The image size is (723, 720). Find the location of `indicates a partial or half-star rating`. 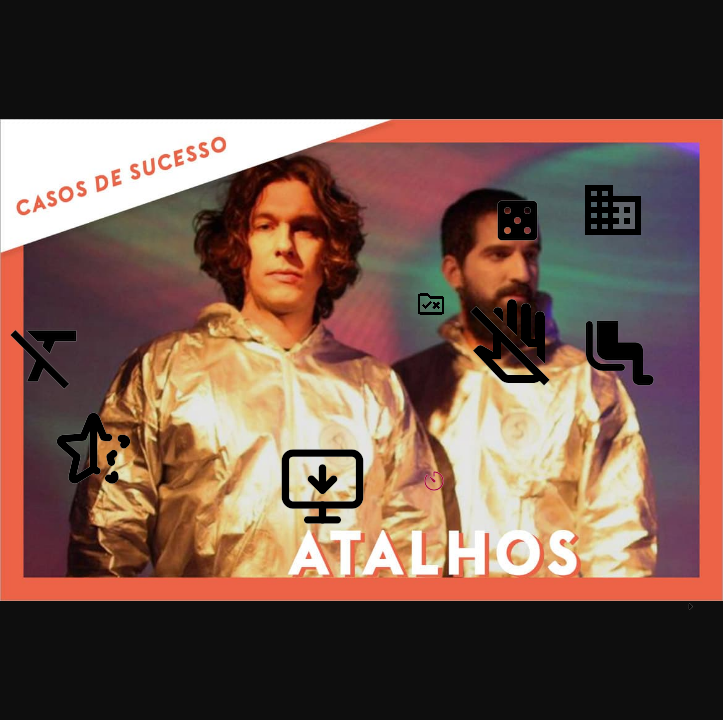

indicates a partial or half-star rating is located at coordinates (93, 449).